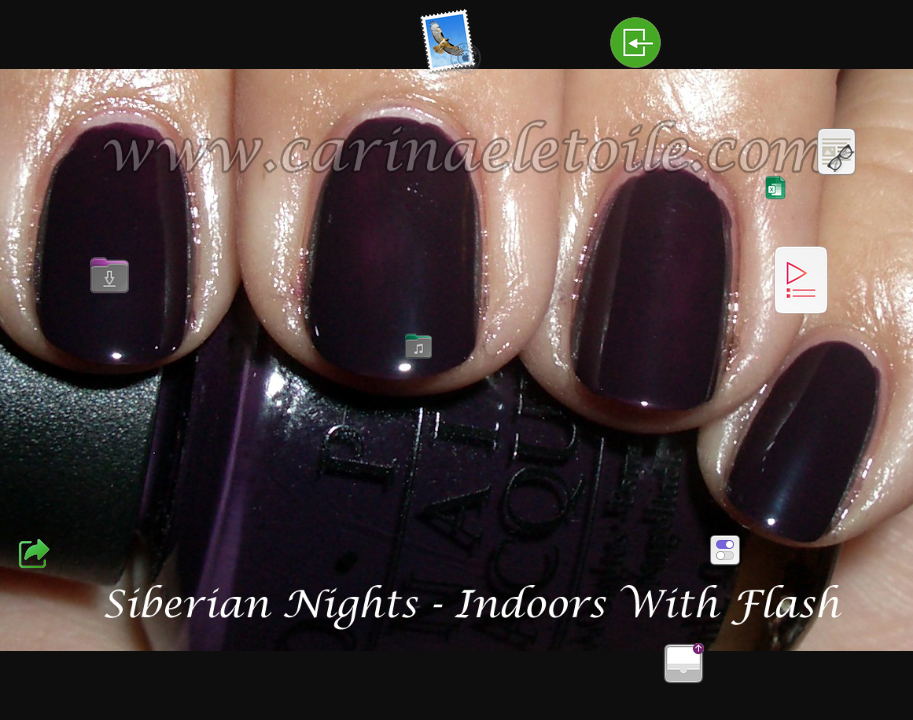 The width and height of the screenshot is (913, 720). I want to click on open a playlist file, so click(801, 280).